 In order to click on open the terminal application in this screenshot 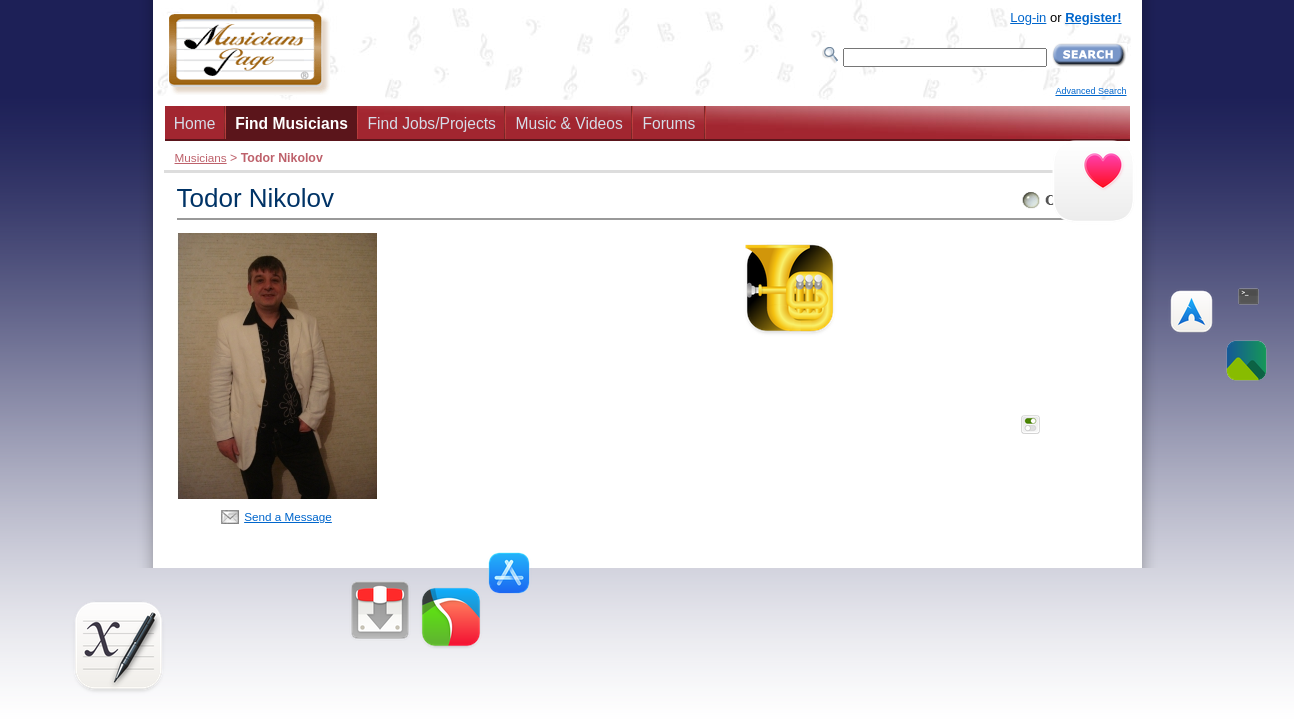, I will do `click(1248, 296)`.